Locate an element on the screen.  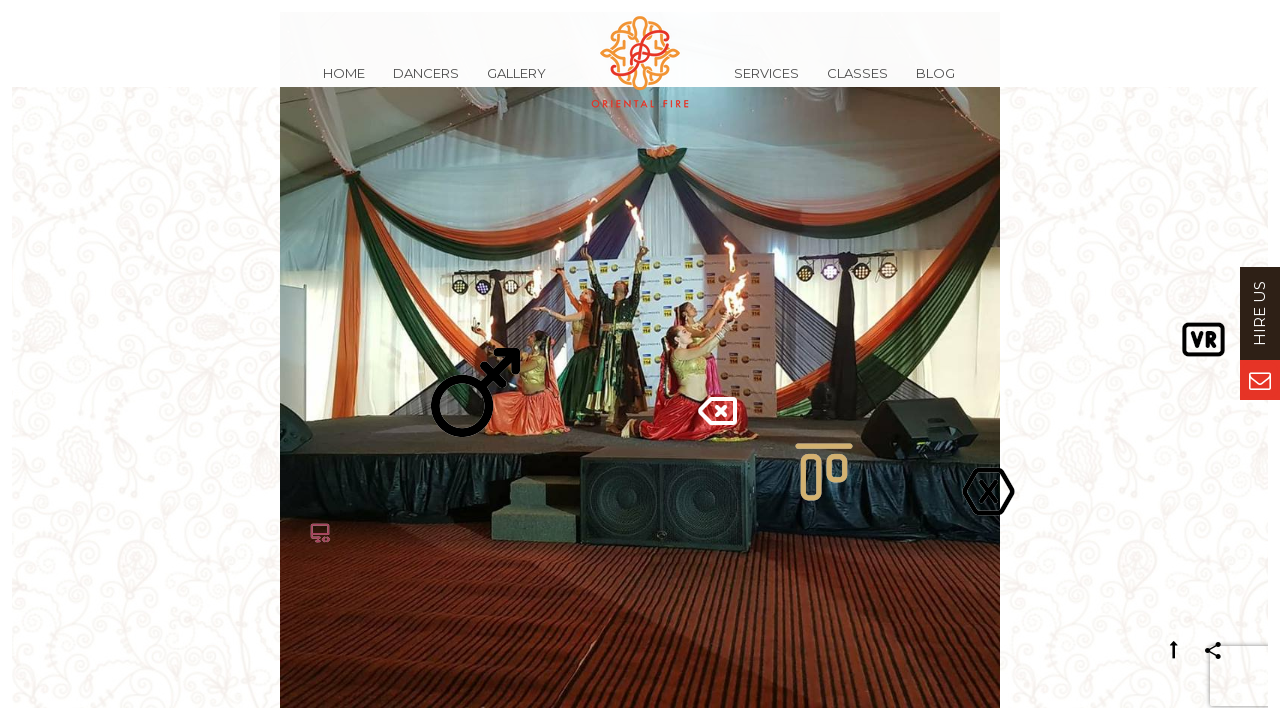
access virtual reality mode or features is located at coordinates (1203, 339).